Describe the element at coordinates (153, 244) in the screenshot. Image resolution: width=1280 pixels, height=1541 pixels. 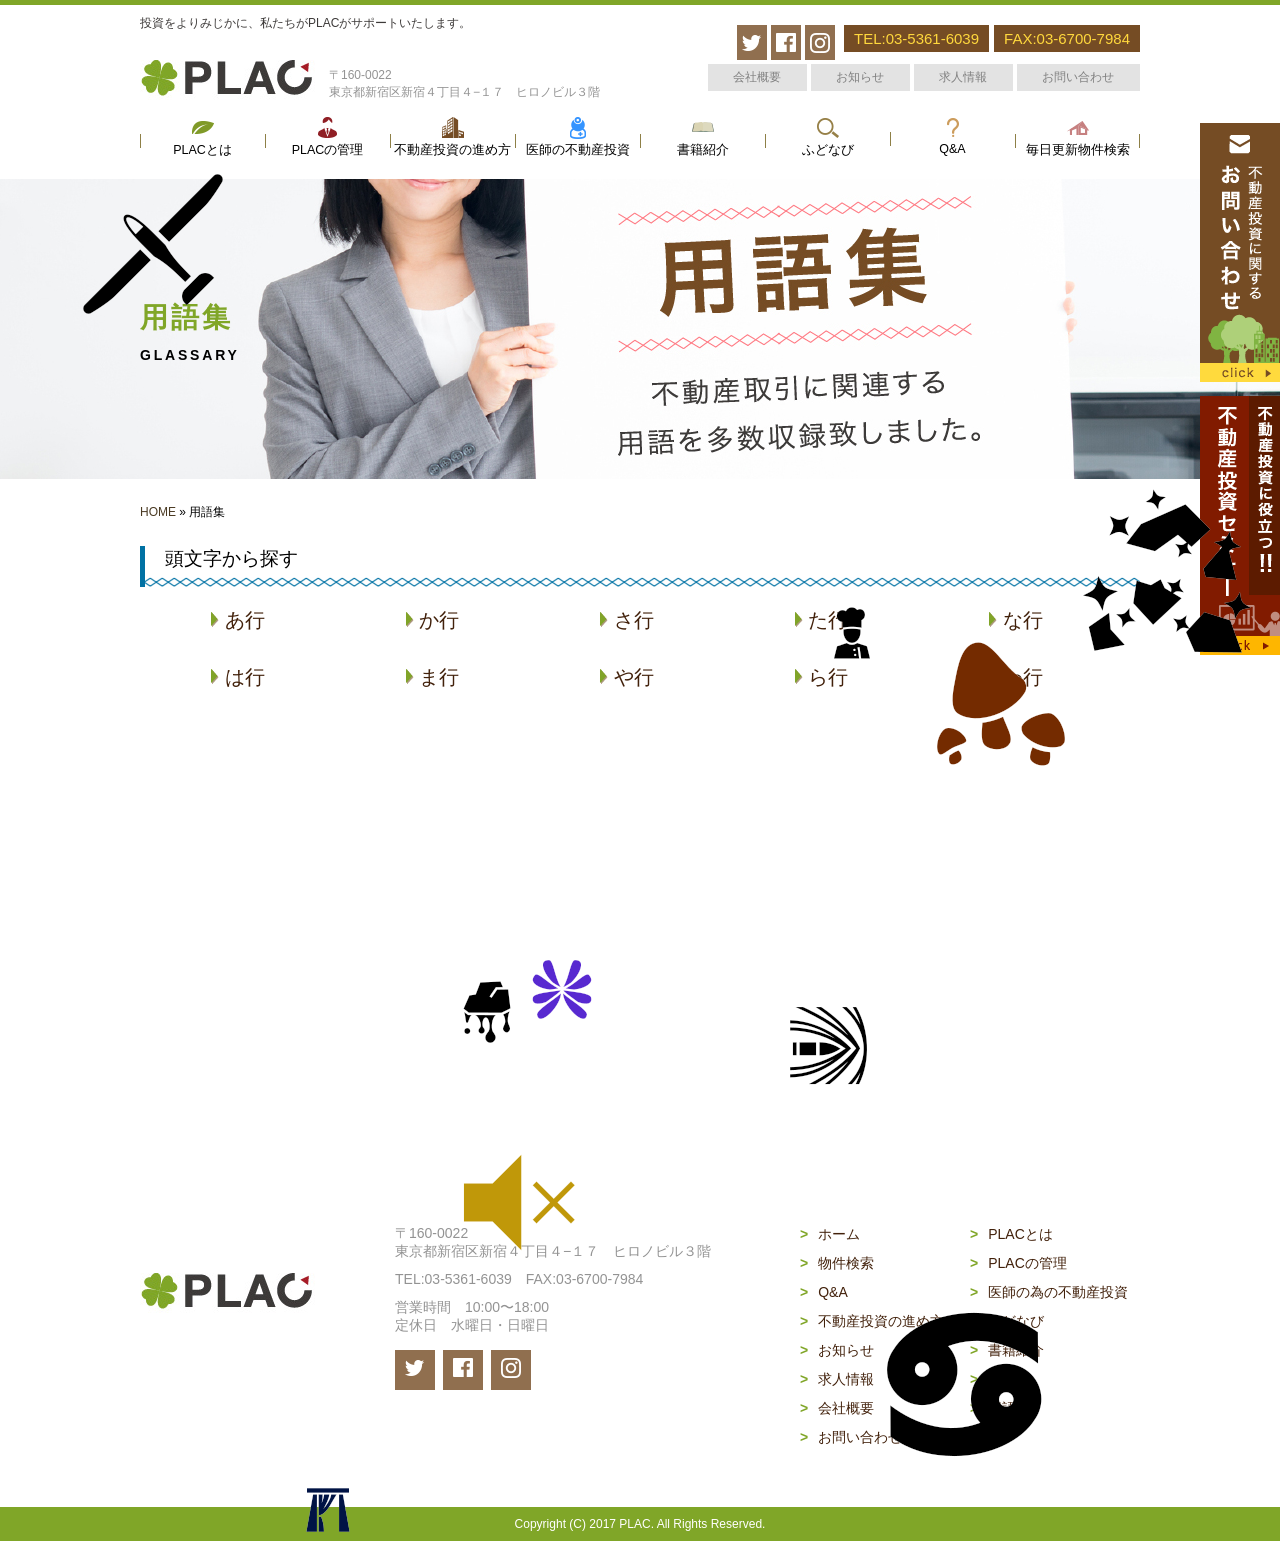
I see `access glider or sailplane activities` at that location.